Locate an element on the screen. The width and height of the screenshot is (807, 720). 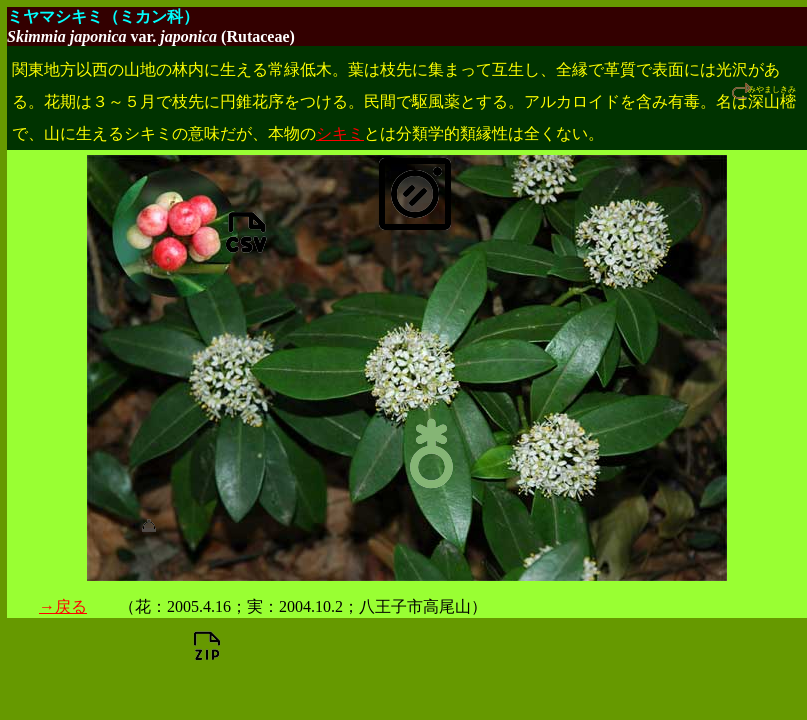
compress files into a zip archive is located at coordinates (207, 647).